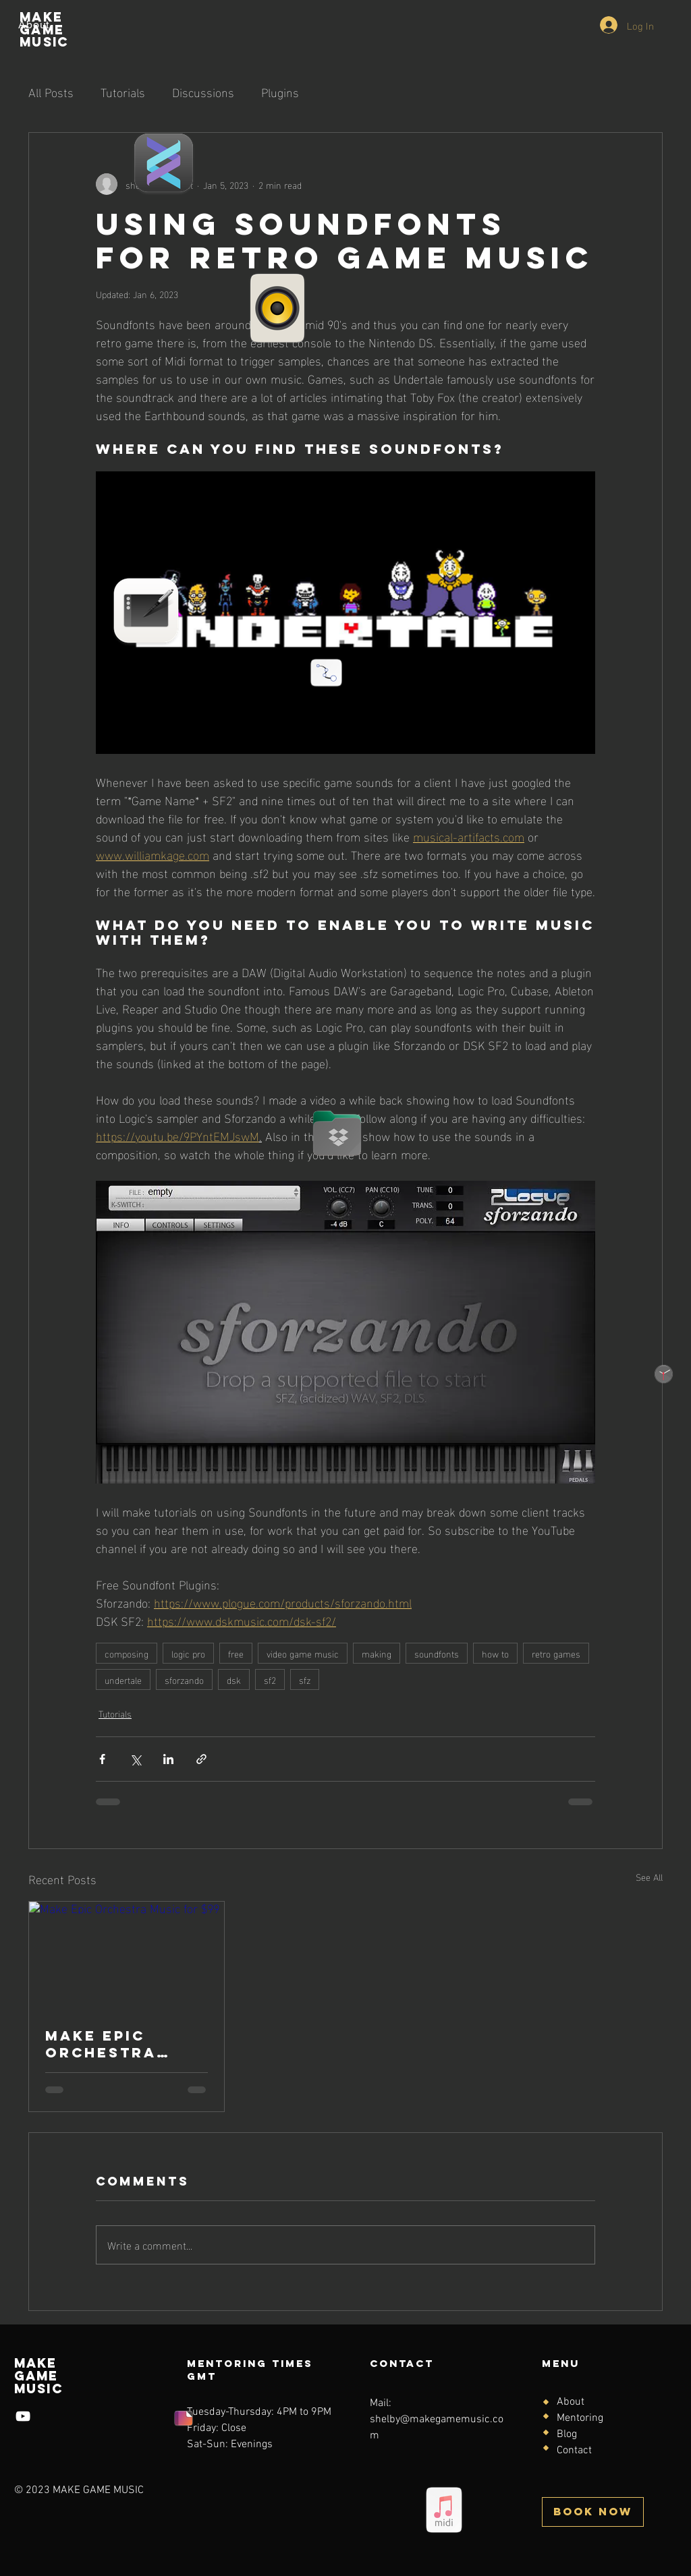 This screenshot has height=2576, width=691. Describe the element at coordinates (663, 1374) in the screenshot. I see `open the clocks app` at that location.